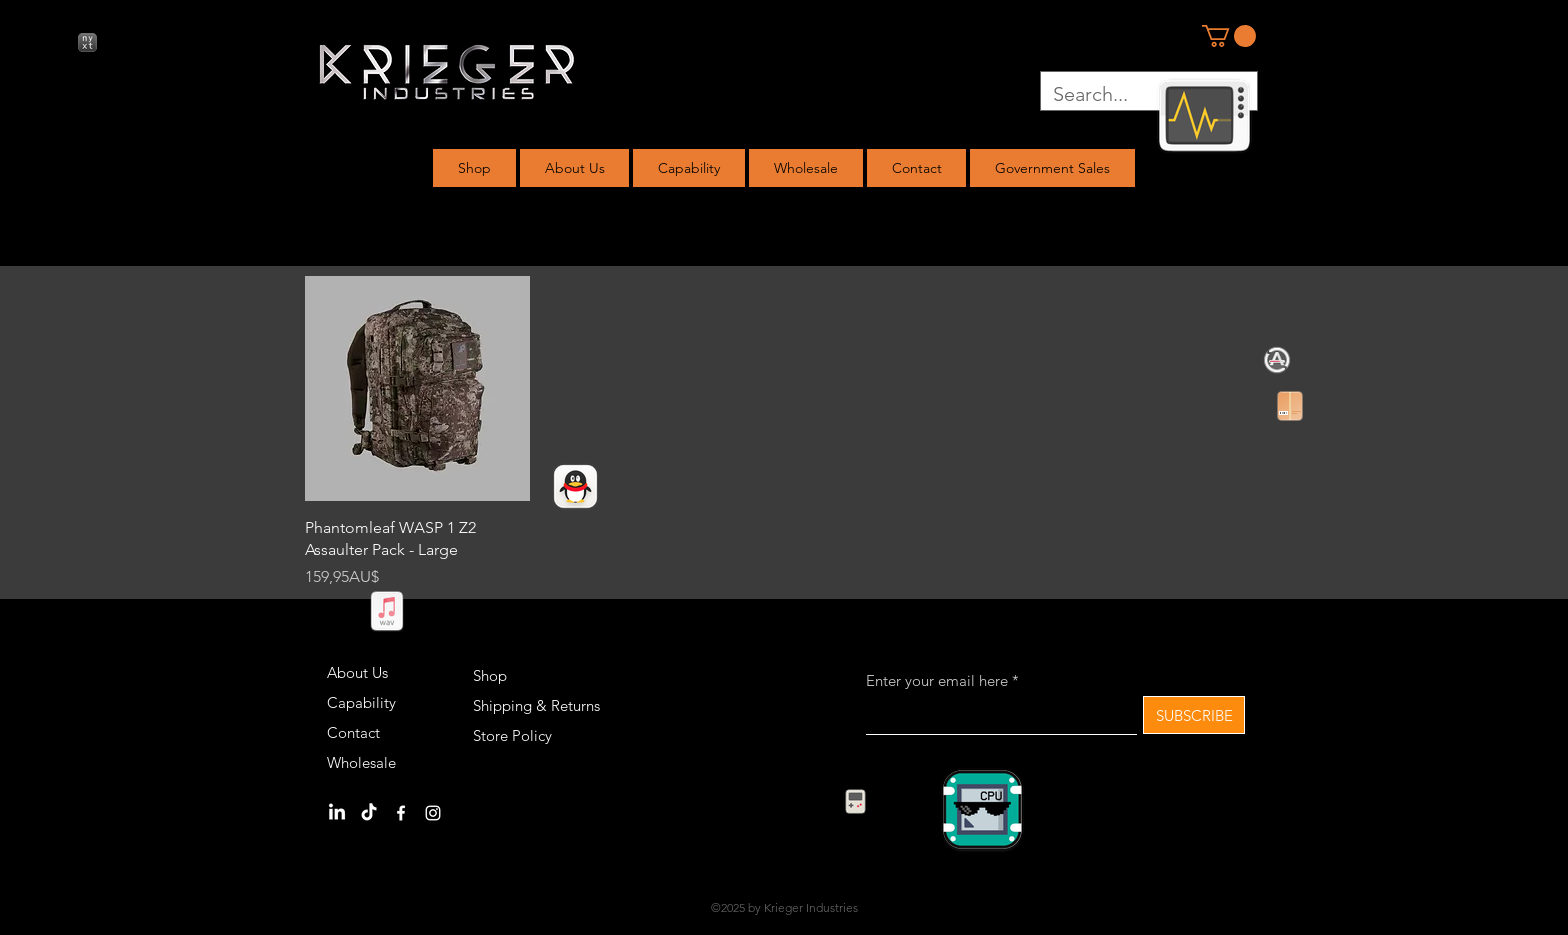 The image size is (1568, 935). I want to click on compressed or archived file type, so click(1290, 406).